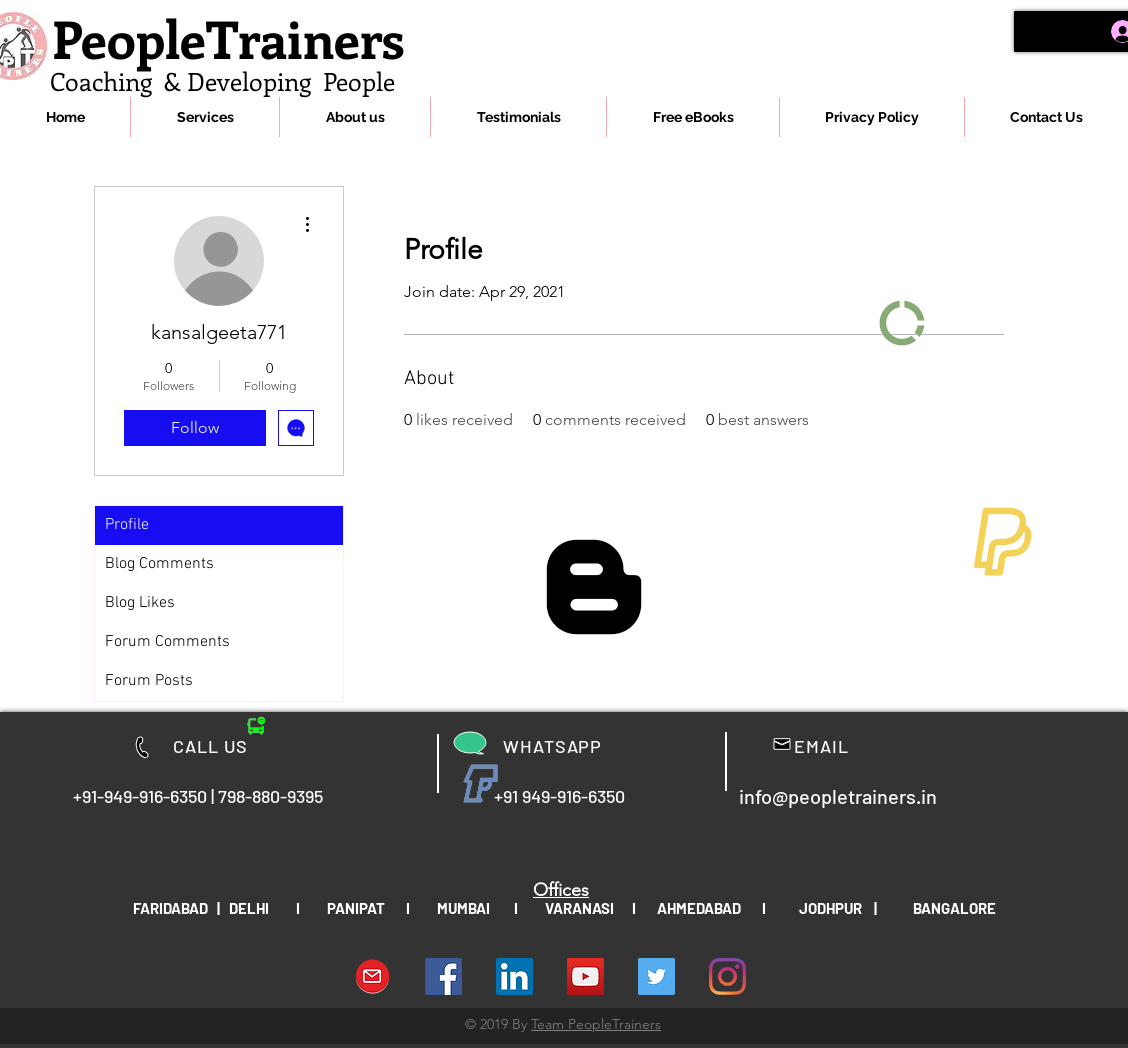  What do you see at coordinates (256, 726) in the screenshot?
I see `indicates bus has wifi available` at bounding box center [256, 726].